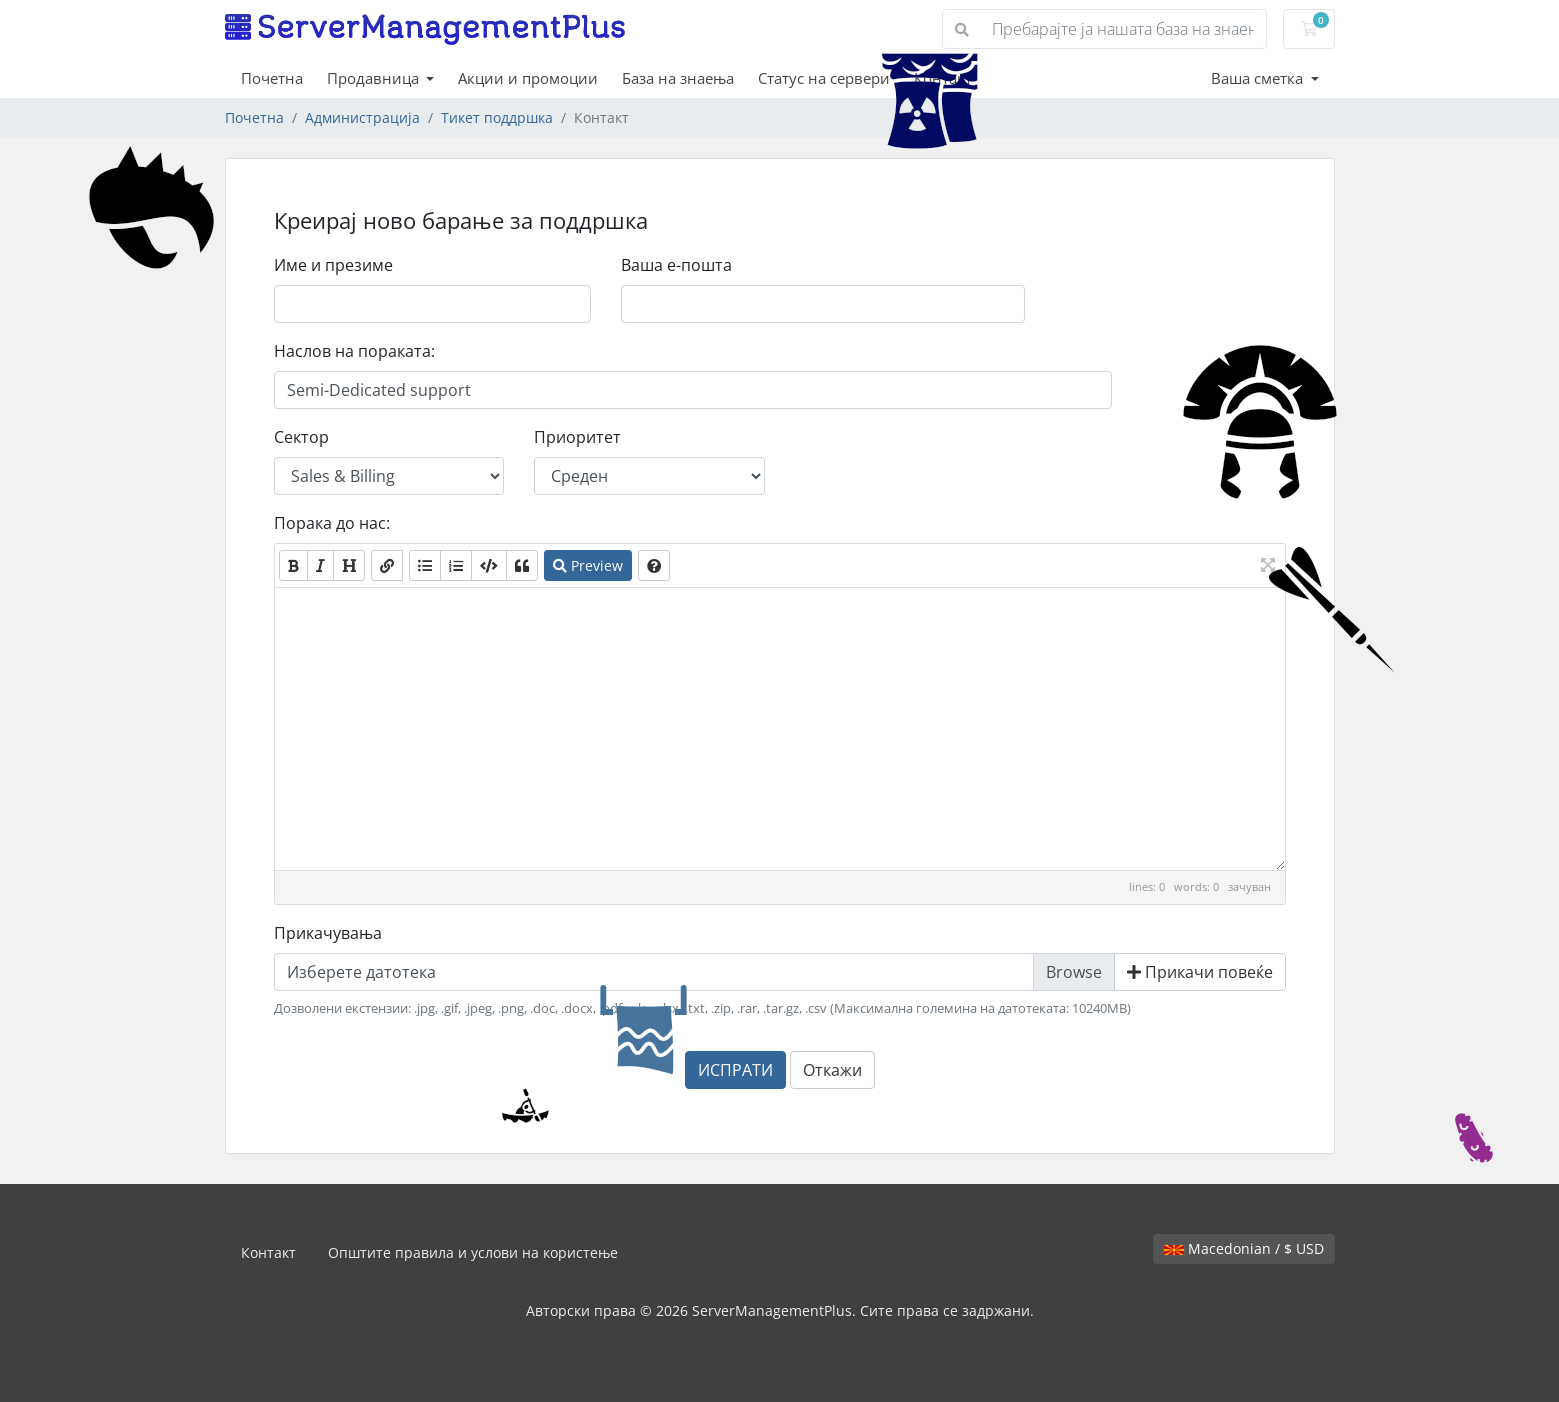 This screenshot has height=1402, width=1559. Describe the element at coordinates (930, 101) in the screenshot. I see `nuclear power plant facility icon` at that location.